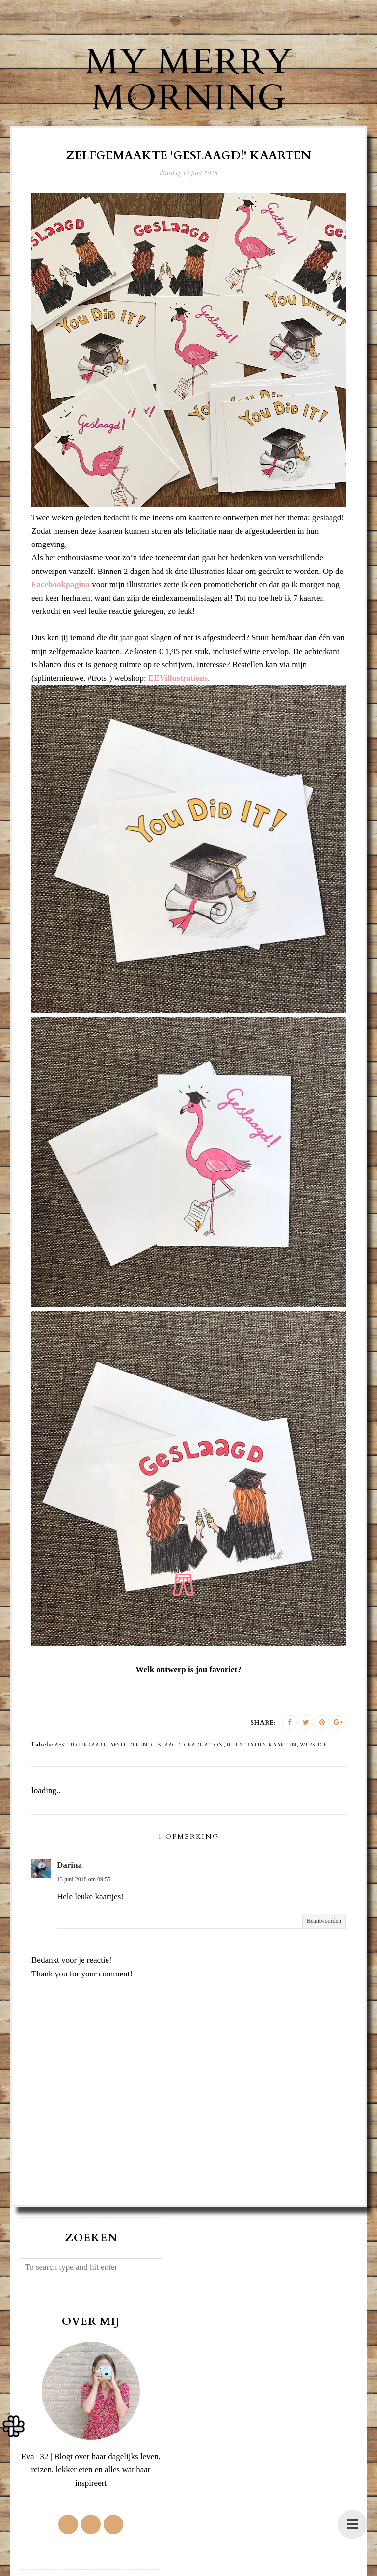 This screenshot has width=377, height=2576. I want to click on open Slack messaging app, so click(13, 2426).